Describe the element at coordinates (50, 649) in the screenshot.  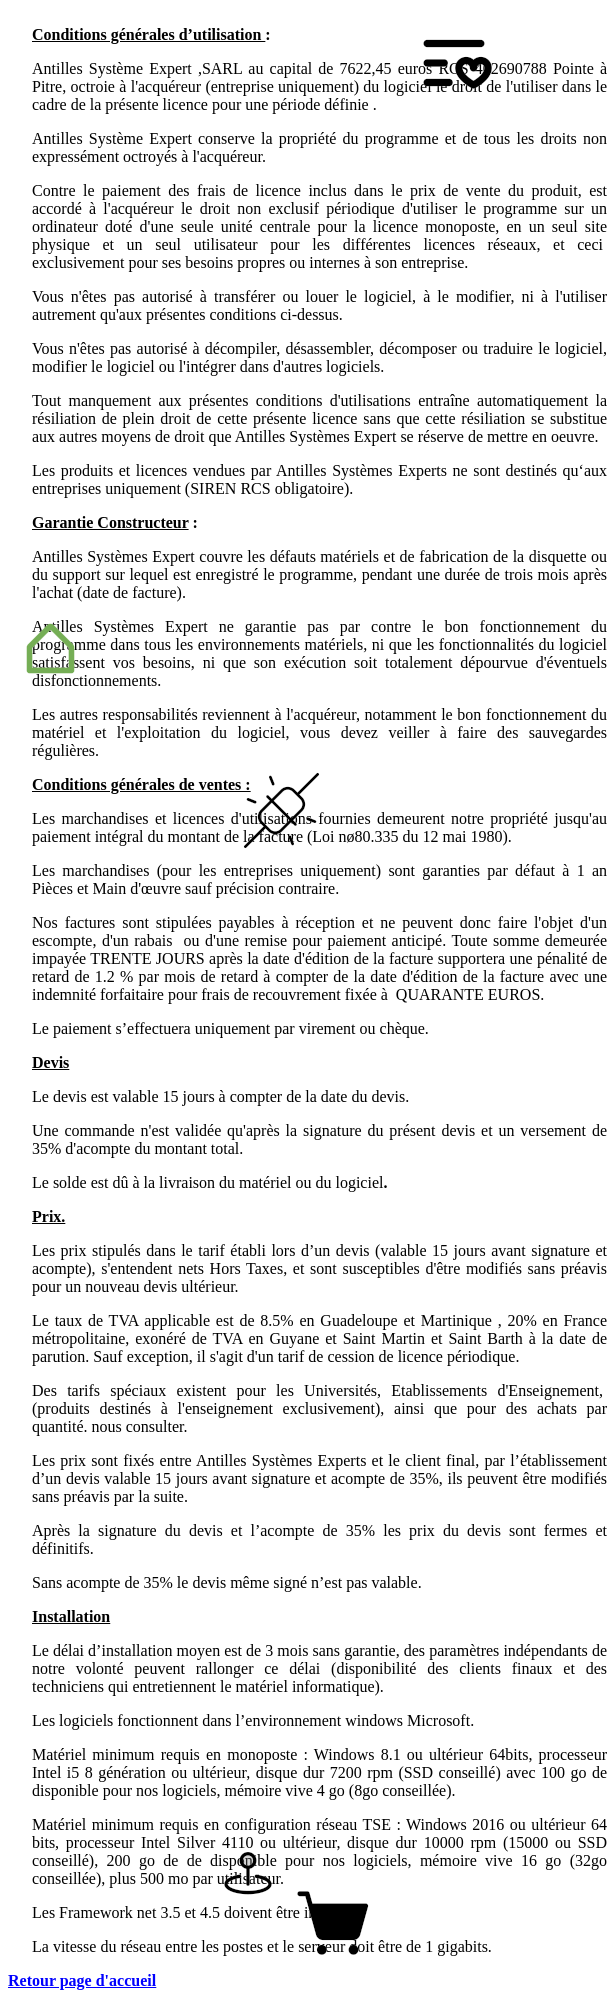
I see `navigate to home screen` at that location.